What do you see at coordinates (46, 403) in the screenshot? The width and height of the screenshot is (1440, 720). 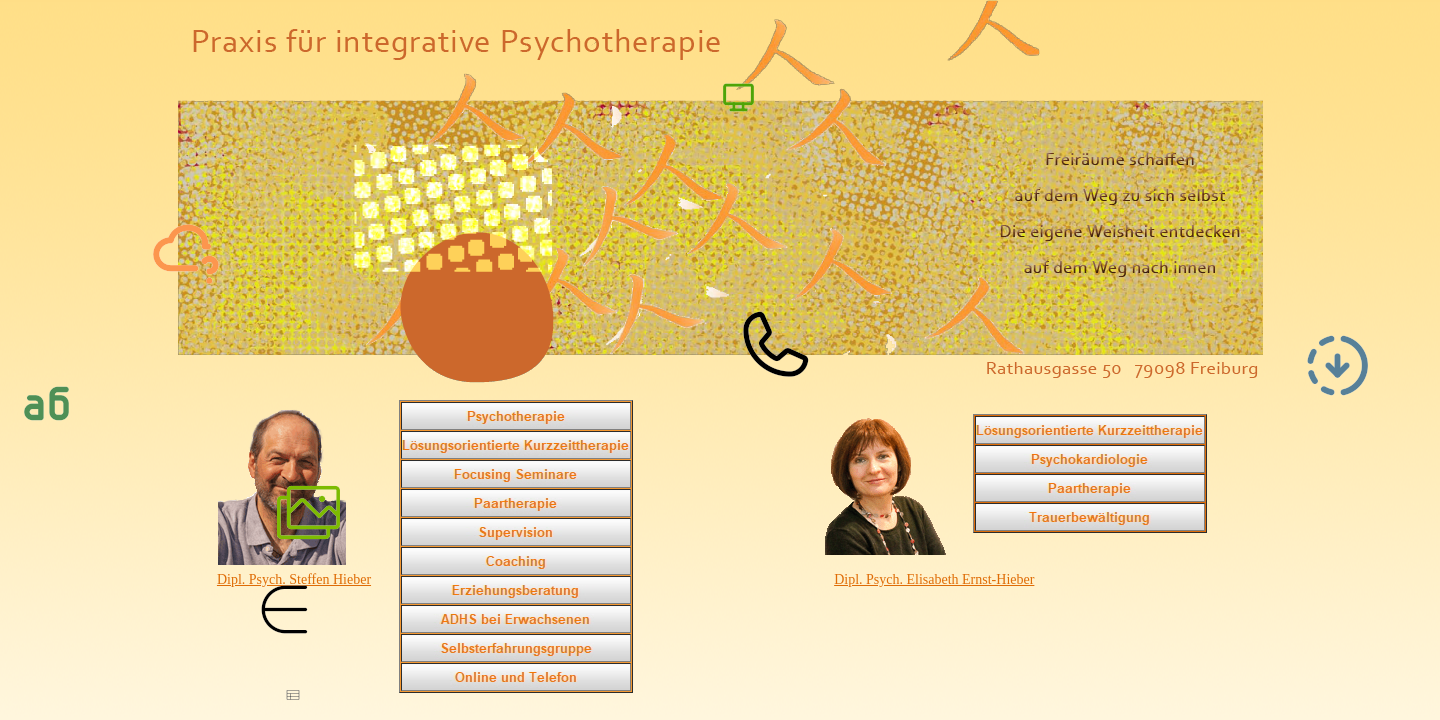 I see `switch to cyrillic keyboard layout` at bounding box center [46, 403].